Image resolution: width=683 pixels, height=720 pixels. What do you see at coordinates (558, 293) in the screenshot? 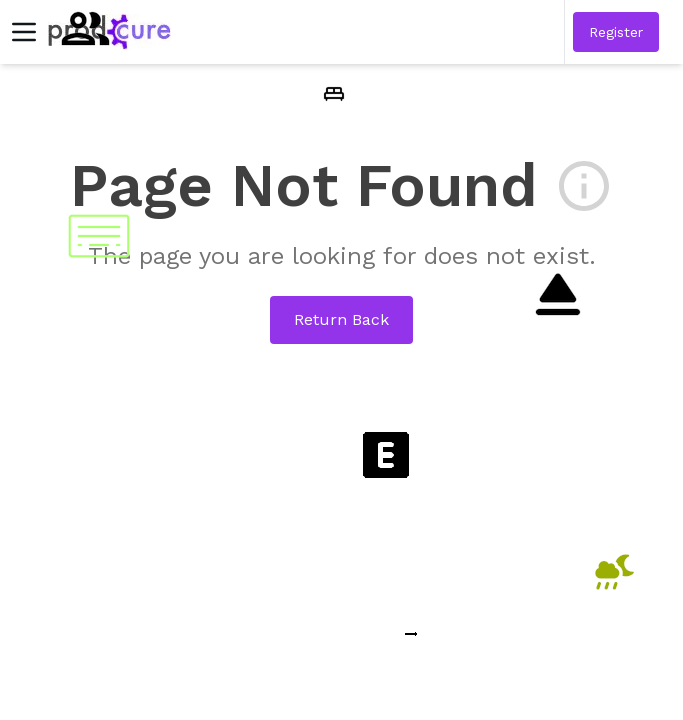
I see `eject media or disc` at bounding box center [558, 293].